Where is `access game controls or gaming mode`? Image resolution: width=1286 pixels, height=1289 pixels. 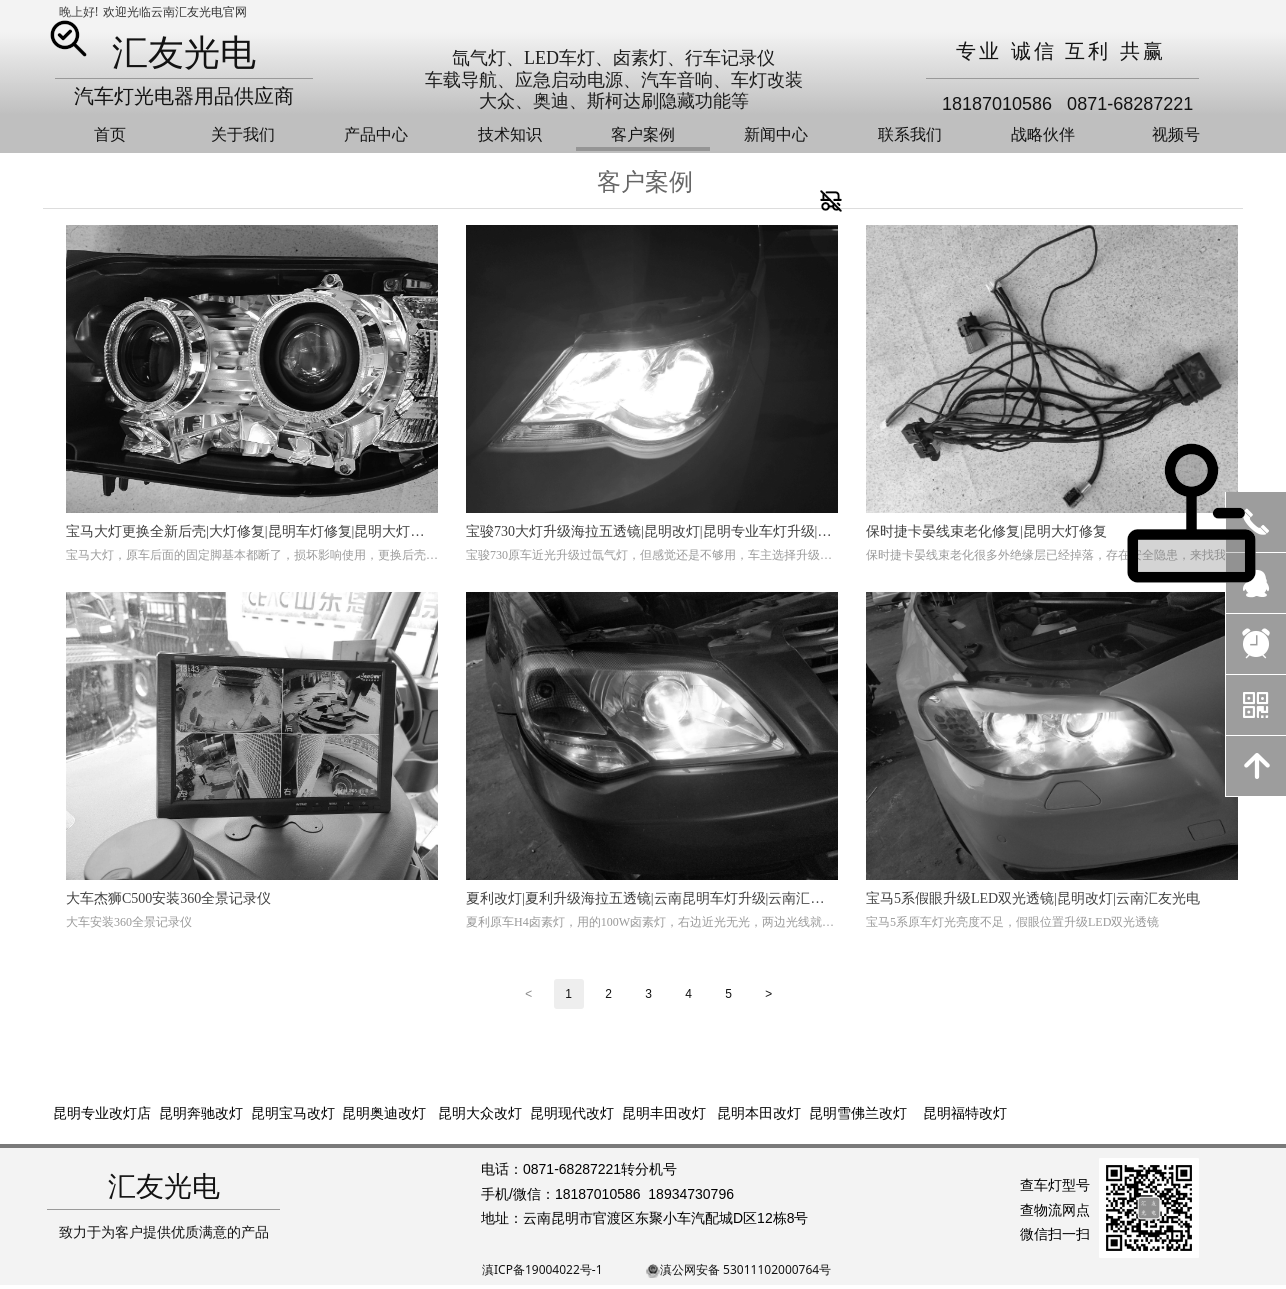 access game controls or gaming mode is located at coordinates (1191, 518).